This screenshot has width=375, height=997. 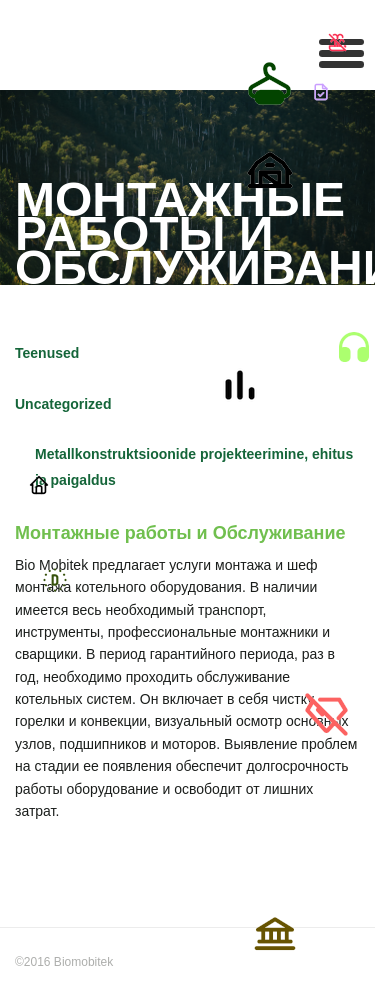 I want to click on browse clothing or wardrobe items, so click(x=269, y=83).